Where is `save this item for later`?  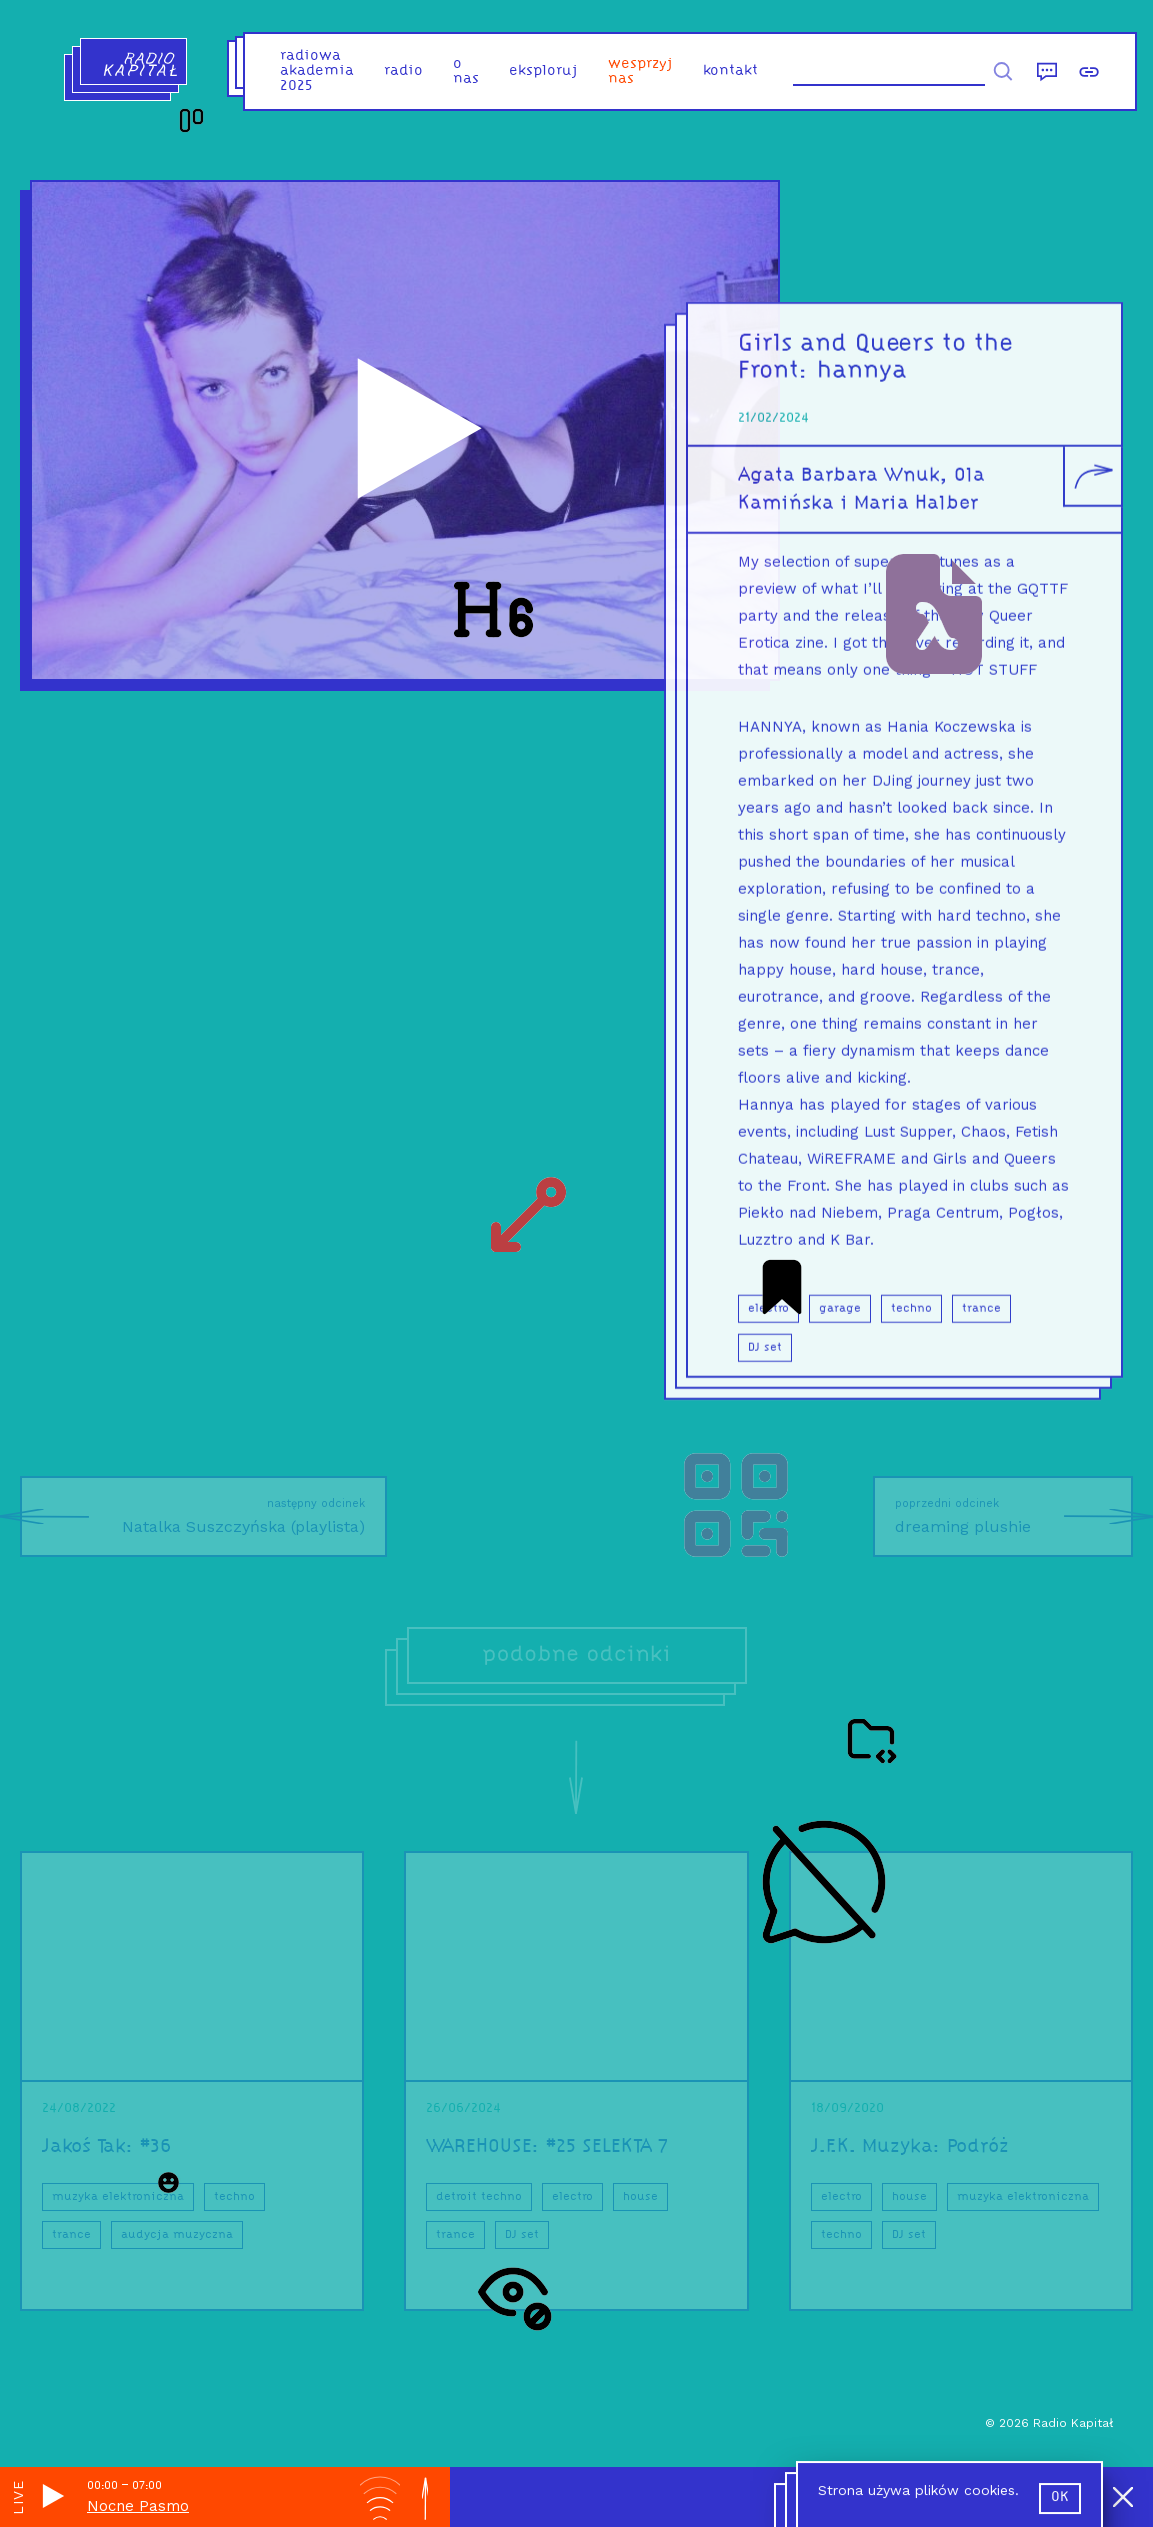
save this item for later is located at coordinates (782, 1287).